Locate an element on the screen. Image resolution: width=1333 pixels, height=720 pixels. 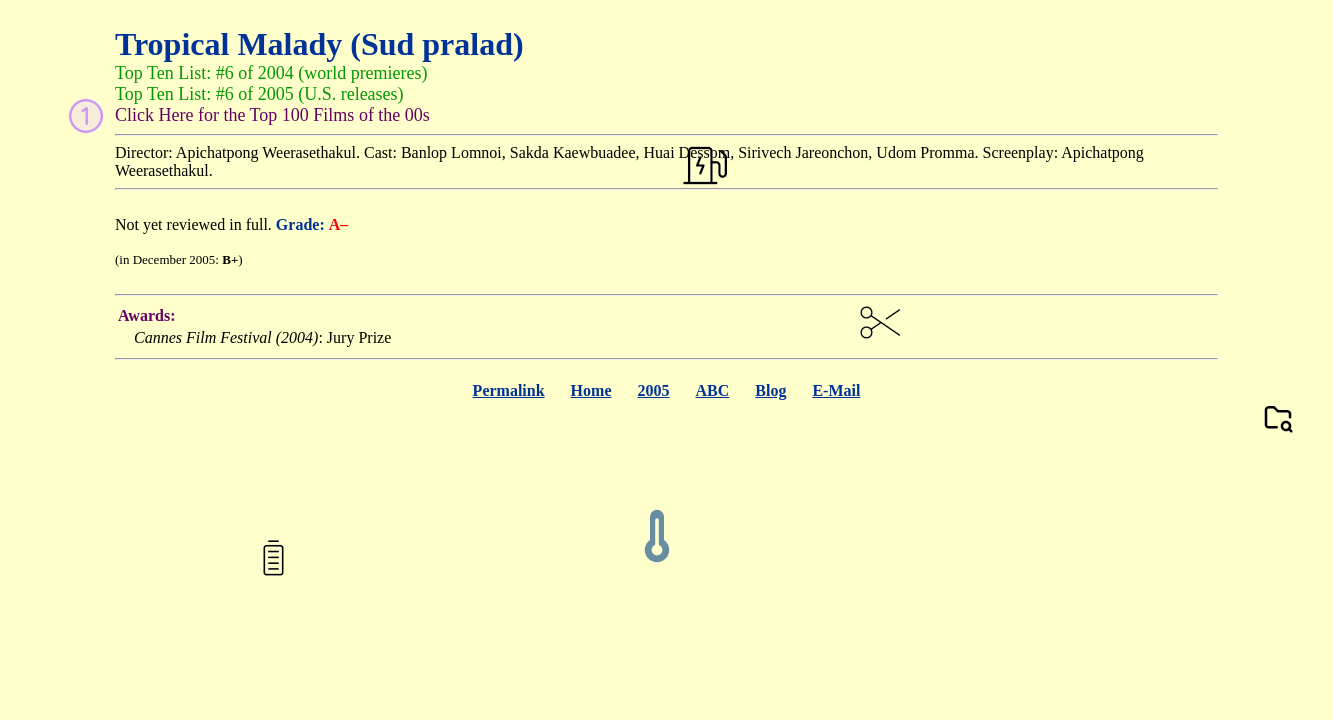
cut selected content is located at coordinates (879, 322).